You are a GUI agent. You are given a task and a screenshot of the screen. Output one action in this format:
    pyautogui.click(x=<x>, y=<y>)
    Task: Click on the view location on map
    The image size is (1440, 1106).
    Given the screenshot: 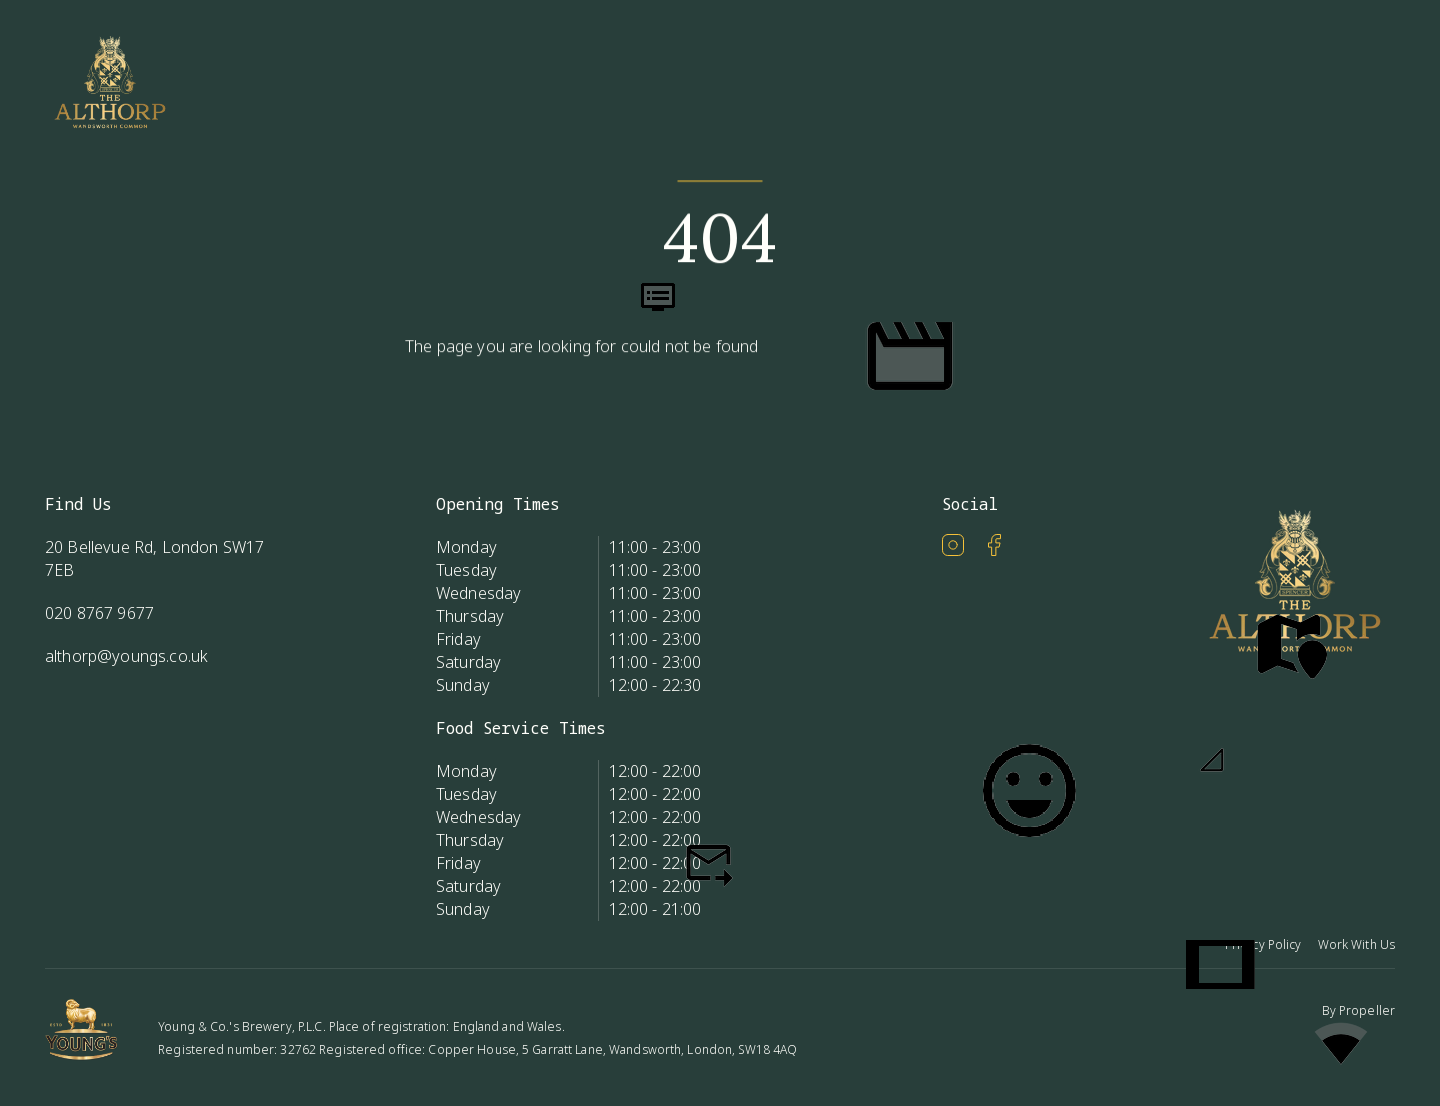 What is the action you would take?
    pyautogui.click(x=1289, y=644)
    